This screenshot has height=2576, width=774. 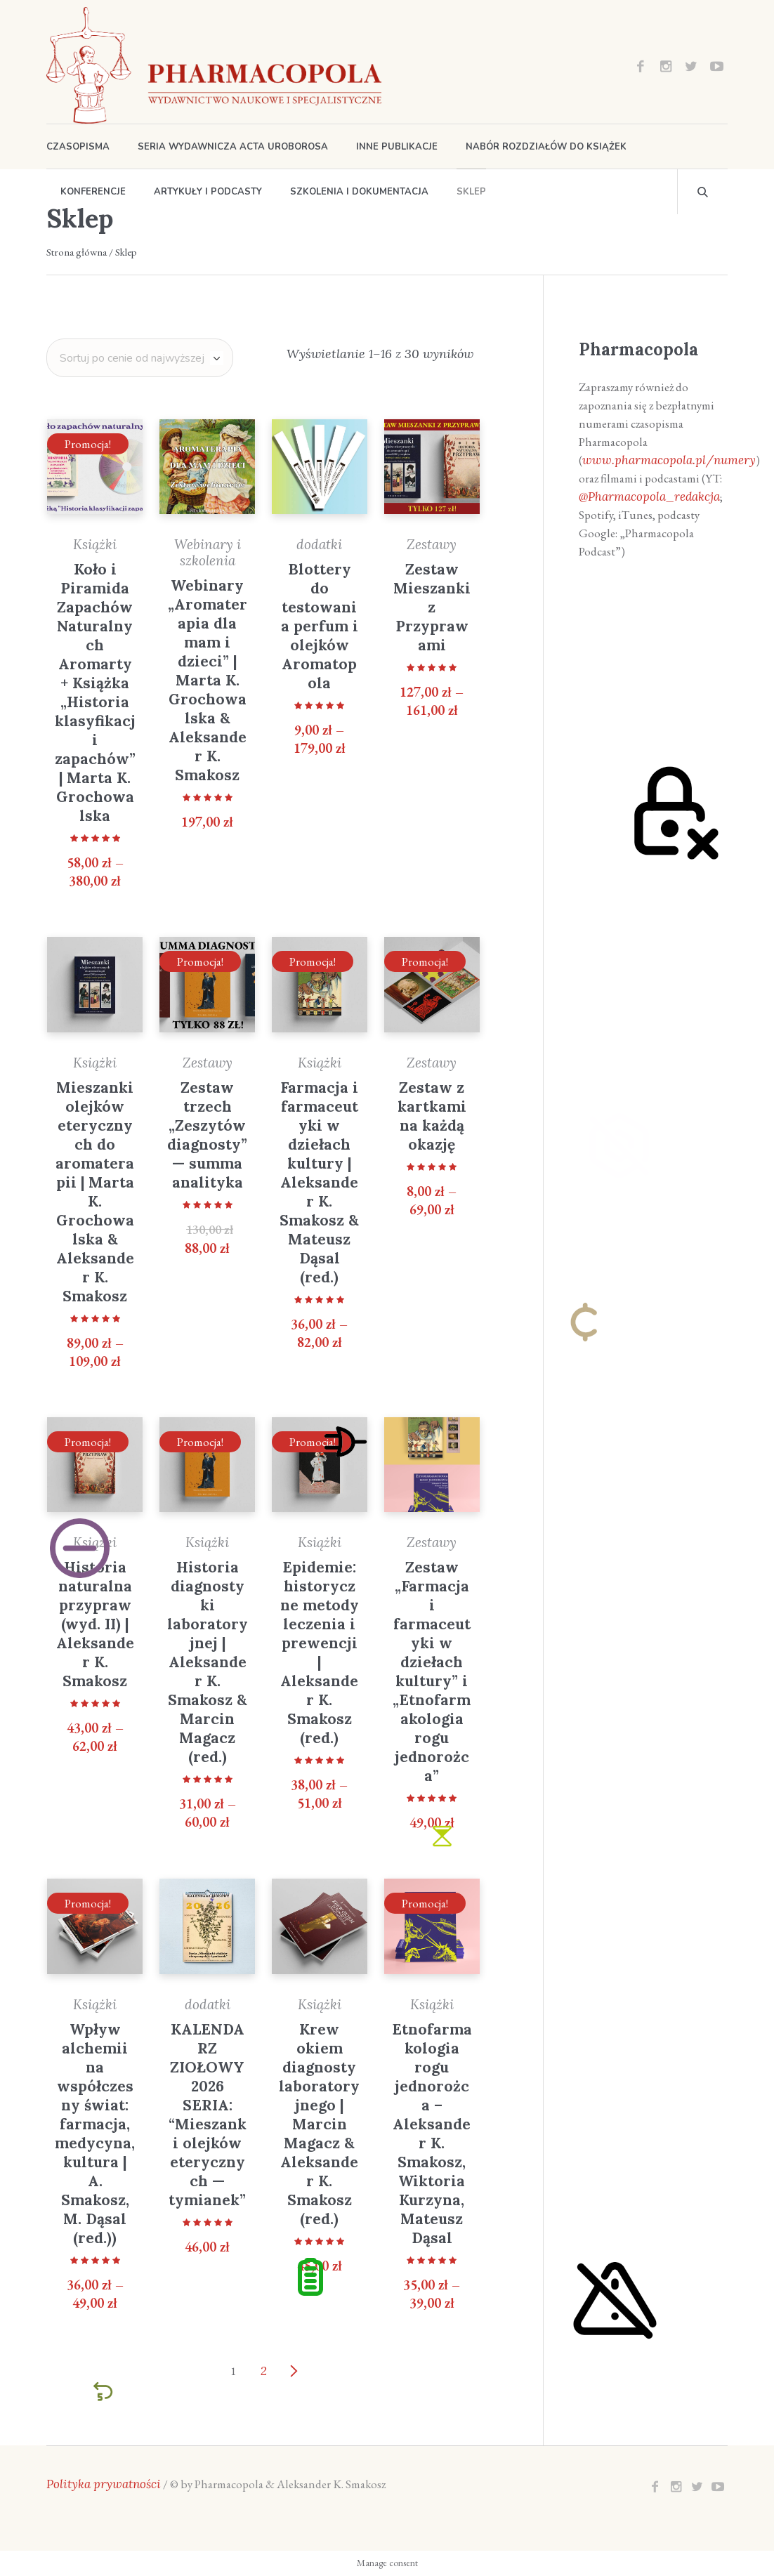 I want to click on indicates high battery level, so click(x=310, y=2277).